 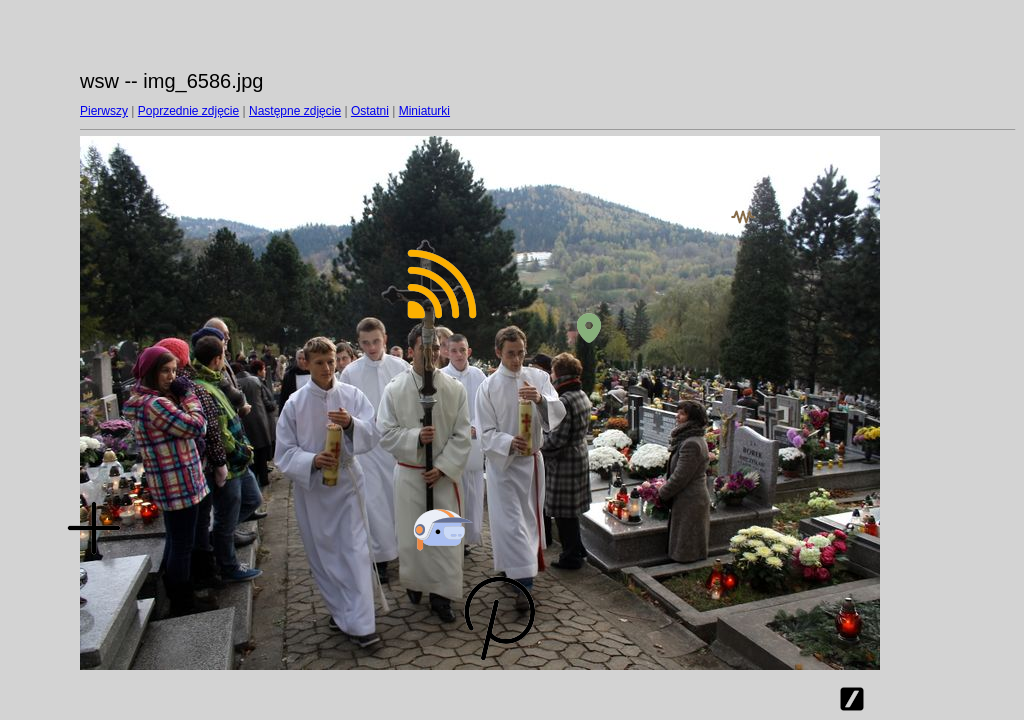 I want to click on indicates strong connection or low ping, so click(x=442, y=284).